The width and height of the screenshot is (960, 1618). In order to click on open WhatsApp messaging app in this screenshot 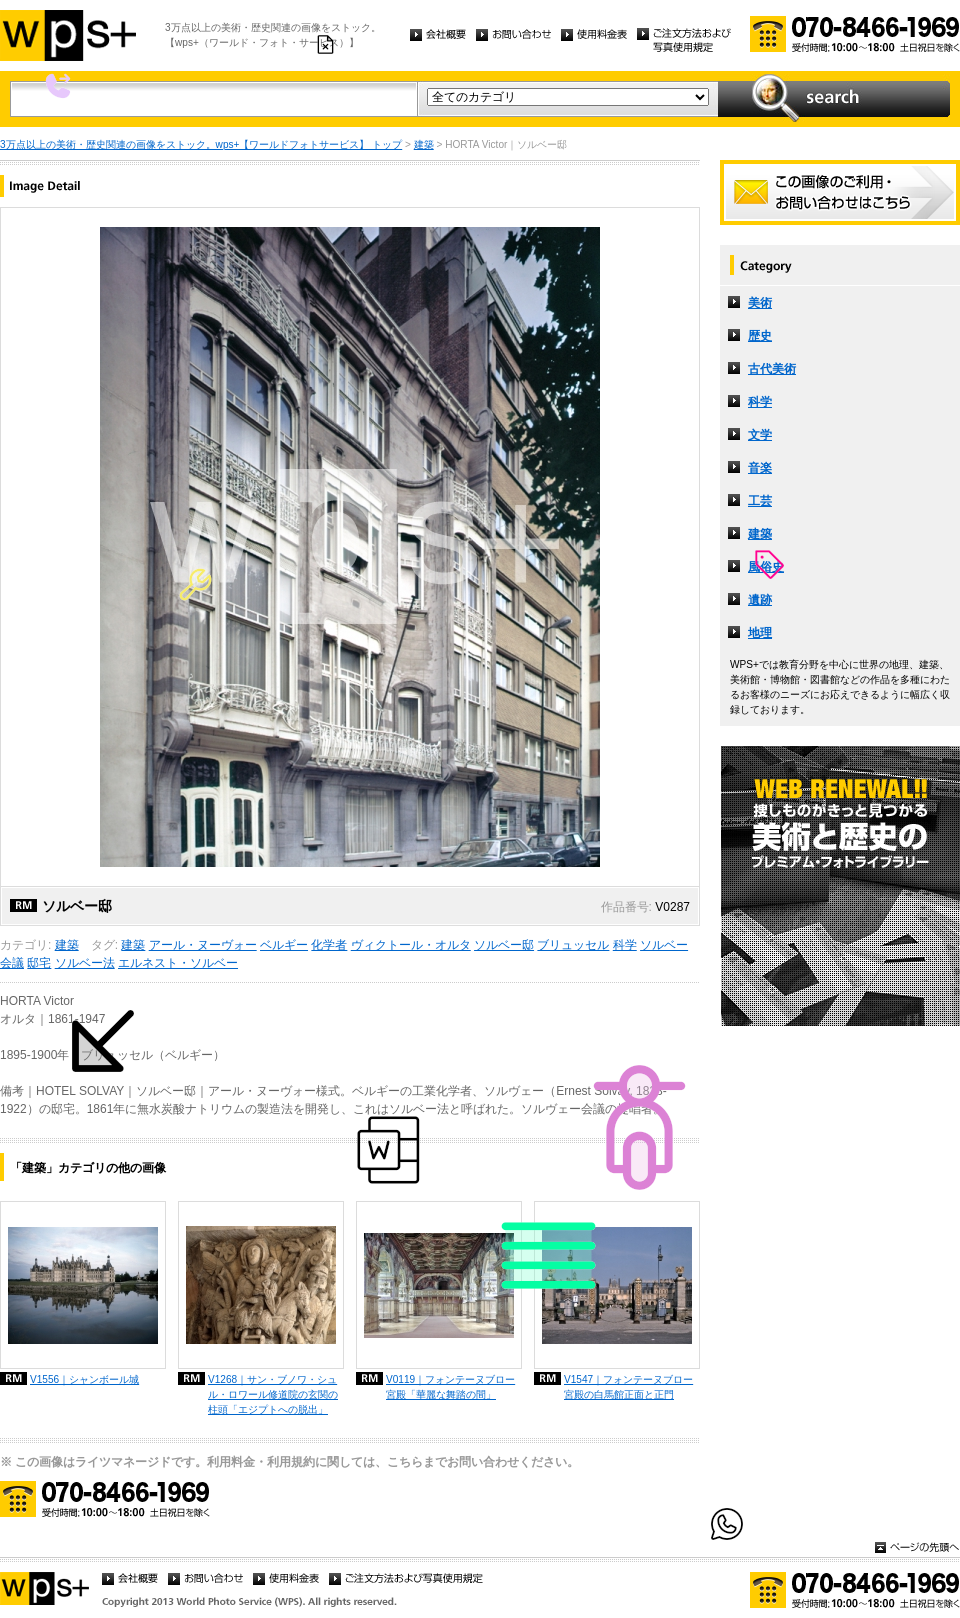, I will do `click(727, 1524)`.